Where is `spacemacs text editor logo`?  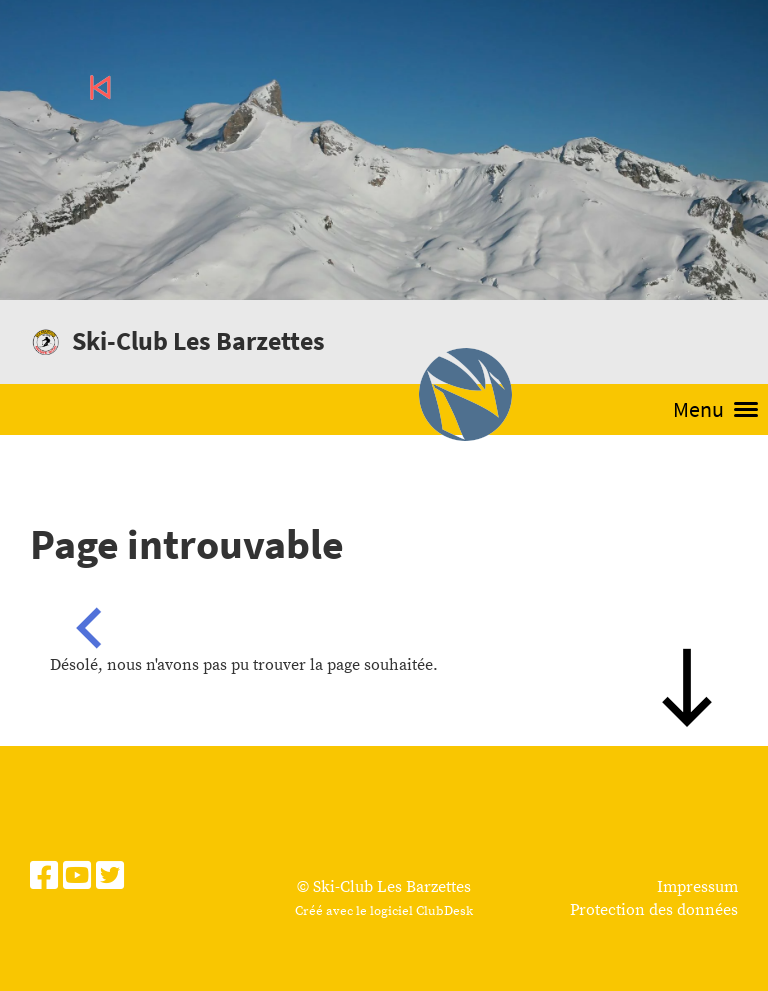 spacemacs text editor logo is located at coordinates (465, 394).